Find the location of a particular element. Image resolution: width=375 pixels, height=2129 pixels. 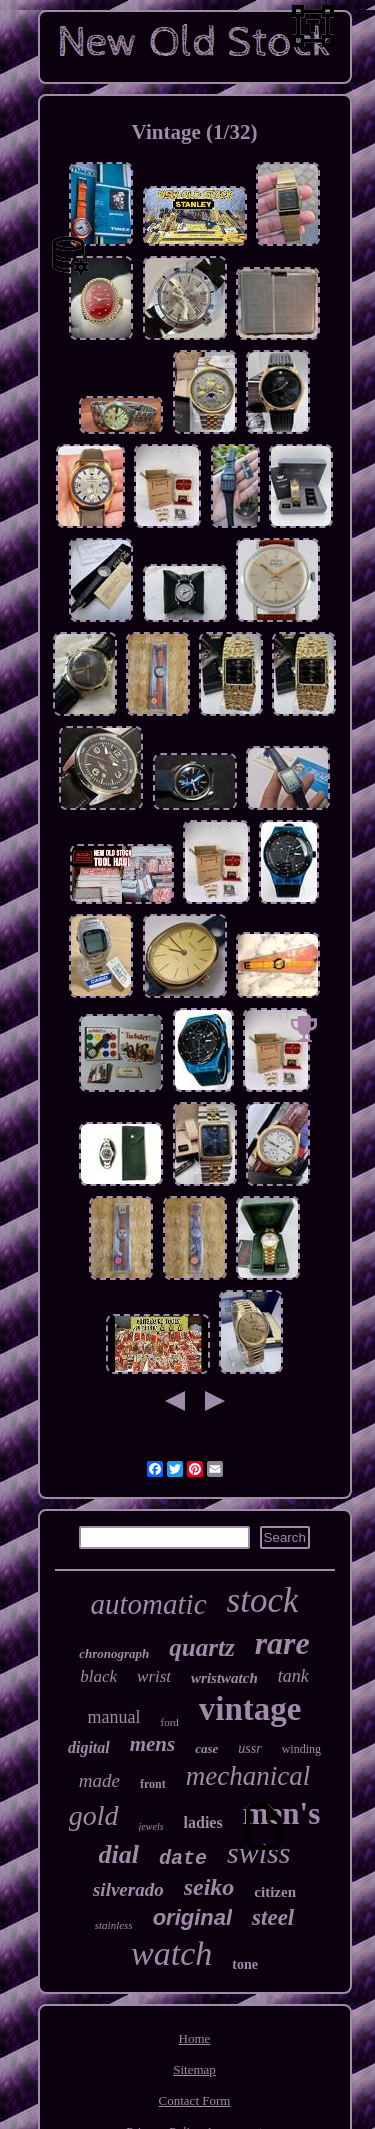

insert a text box or text field is located at coordinates (313, 26).